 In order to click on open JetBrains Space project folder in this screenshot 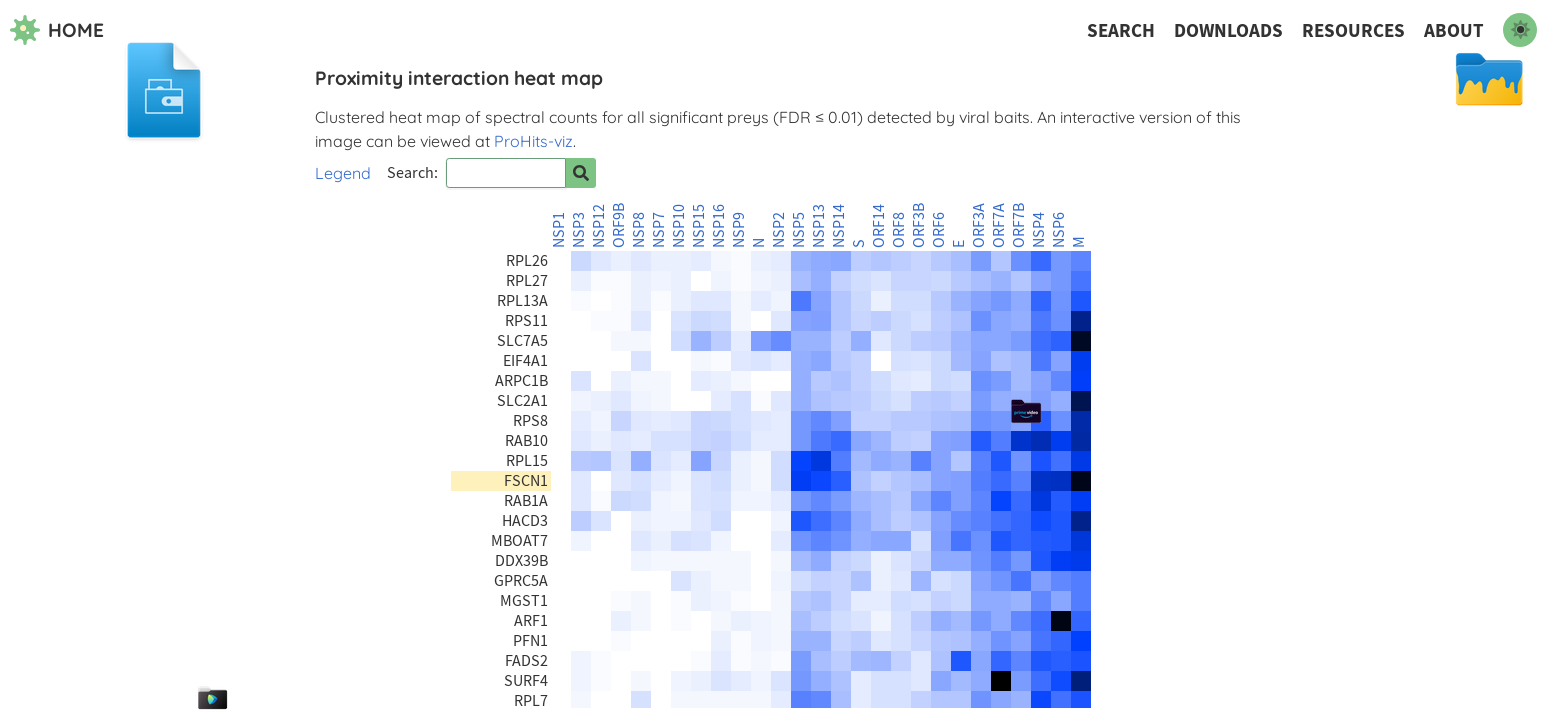, I will do `click(212, 698)`.